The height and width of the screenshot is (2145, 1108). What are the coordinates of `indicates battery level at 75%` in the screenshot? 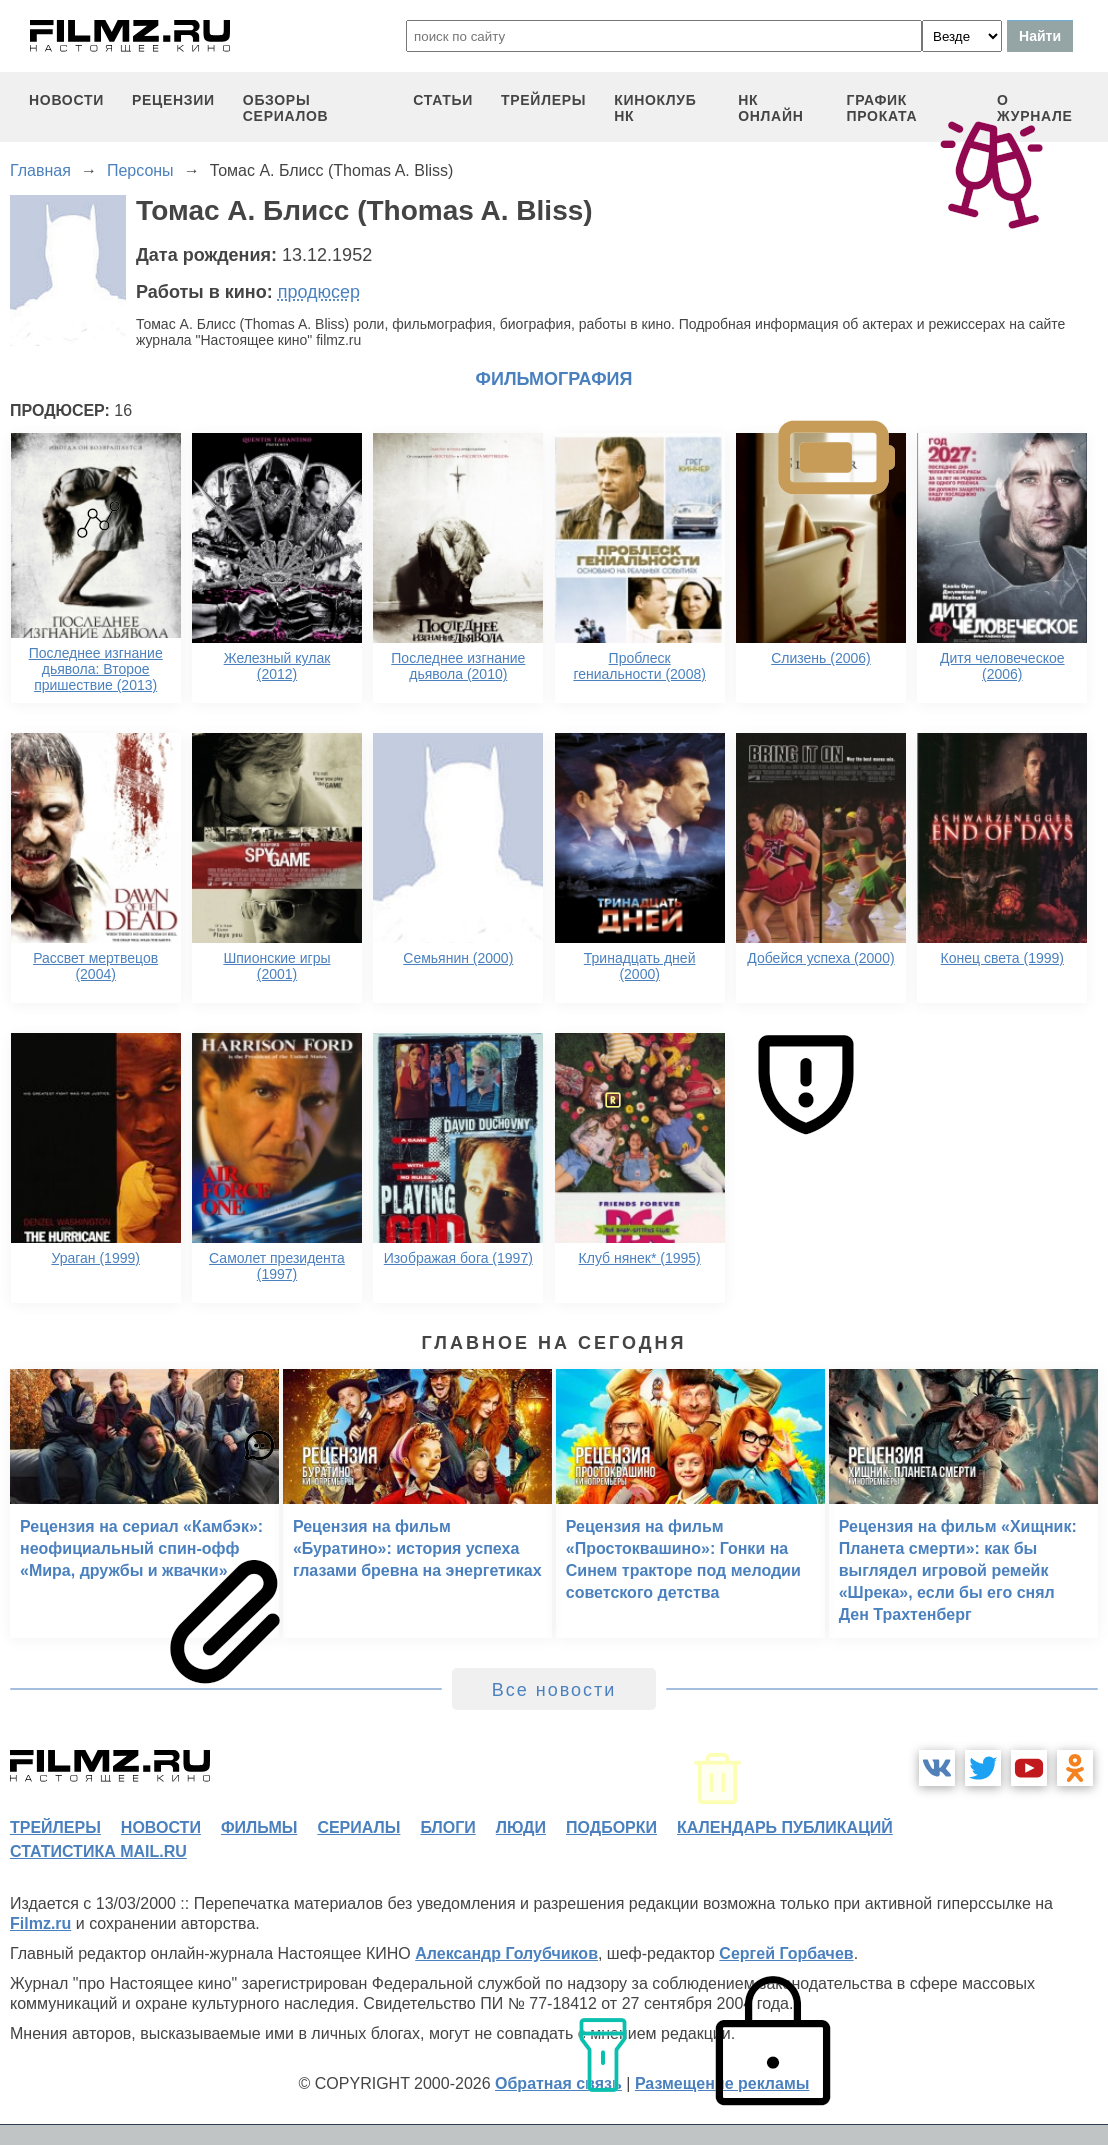 It's located at (833, 457).